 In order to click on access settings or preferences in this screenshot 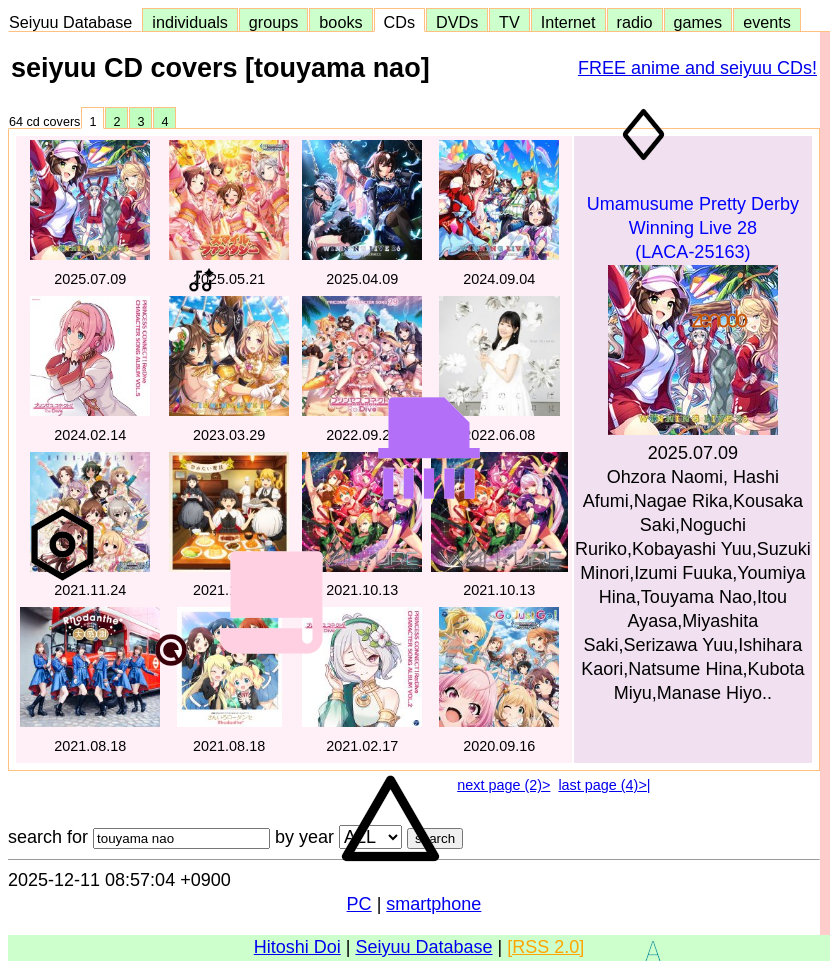, I will do `click(62, 544)`.